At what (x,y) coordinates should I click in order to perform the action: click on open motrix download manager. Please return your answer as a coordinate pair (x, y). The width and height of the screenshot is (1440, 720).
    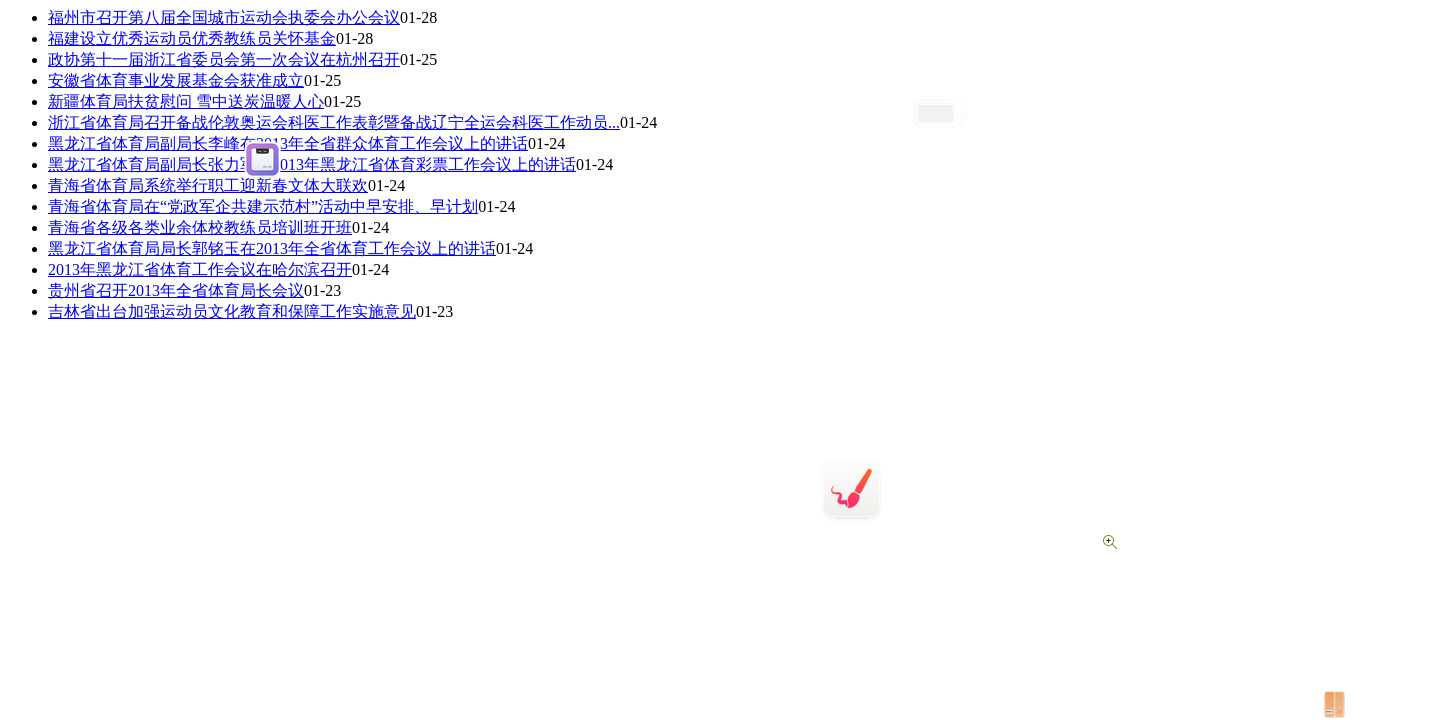
    Looking at the image, I should click on (262, 159).